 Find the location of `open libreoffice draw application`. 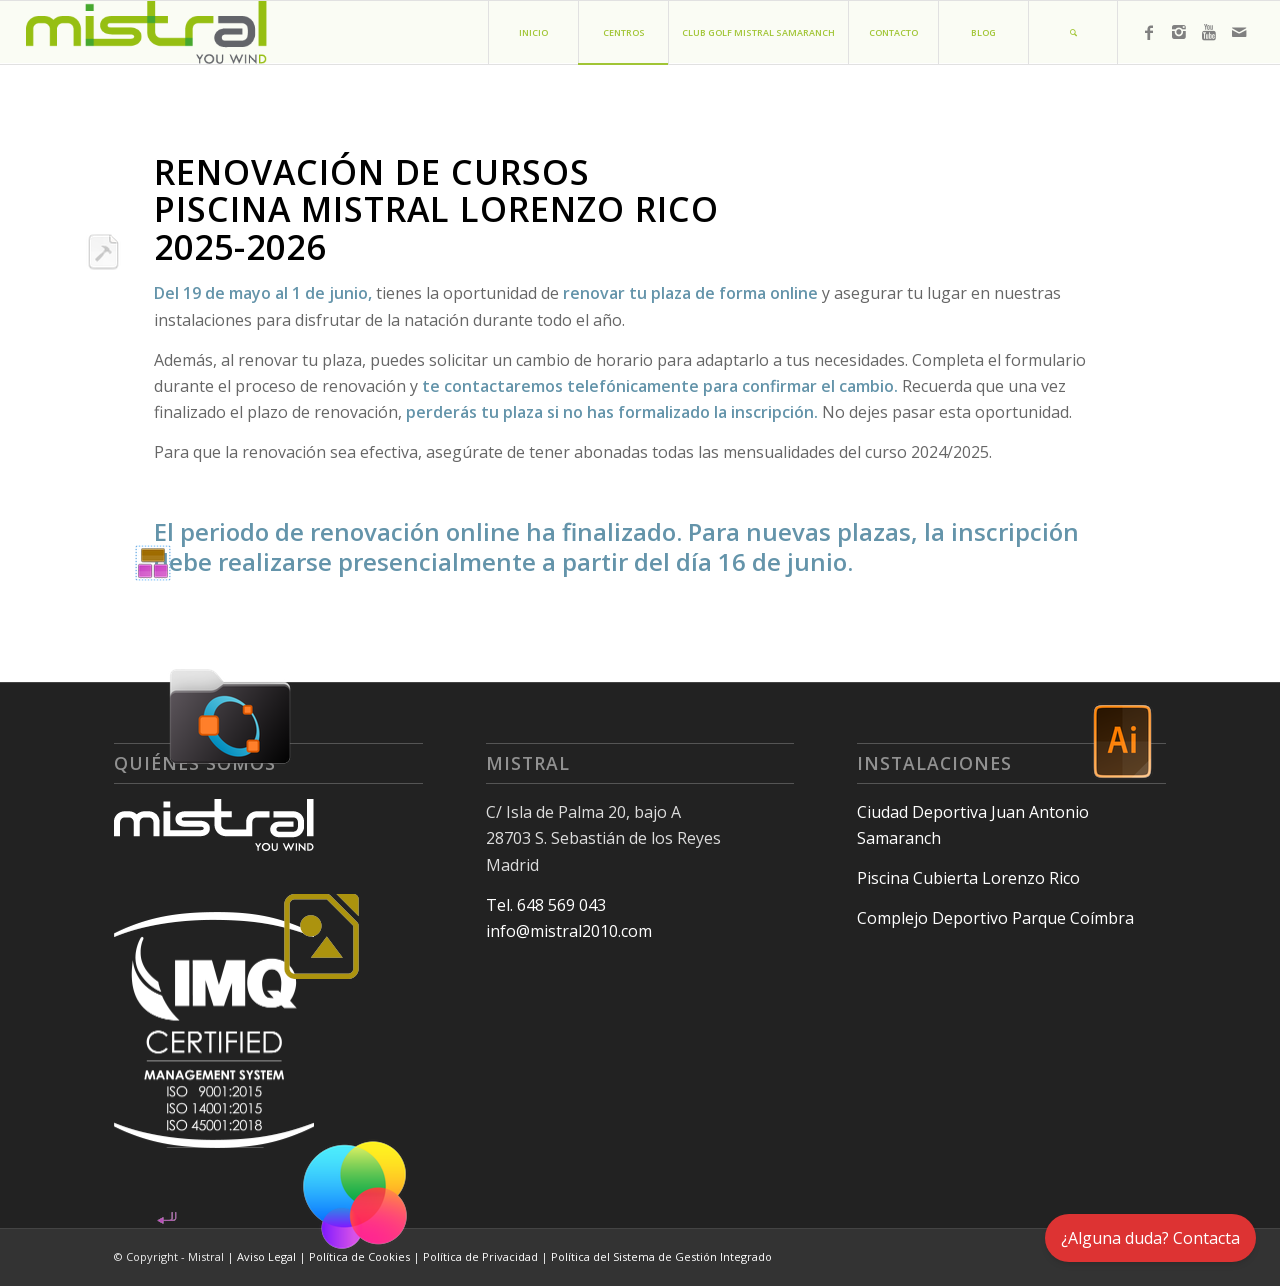

open libreoffice draw application is located at coordinates (321, 936).